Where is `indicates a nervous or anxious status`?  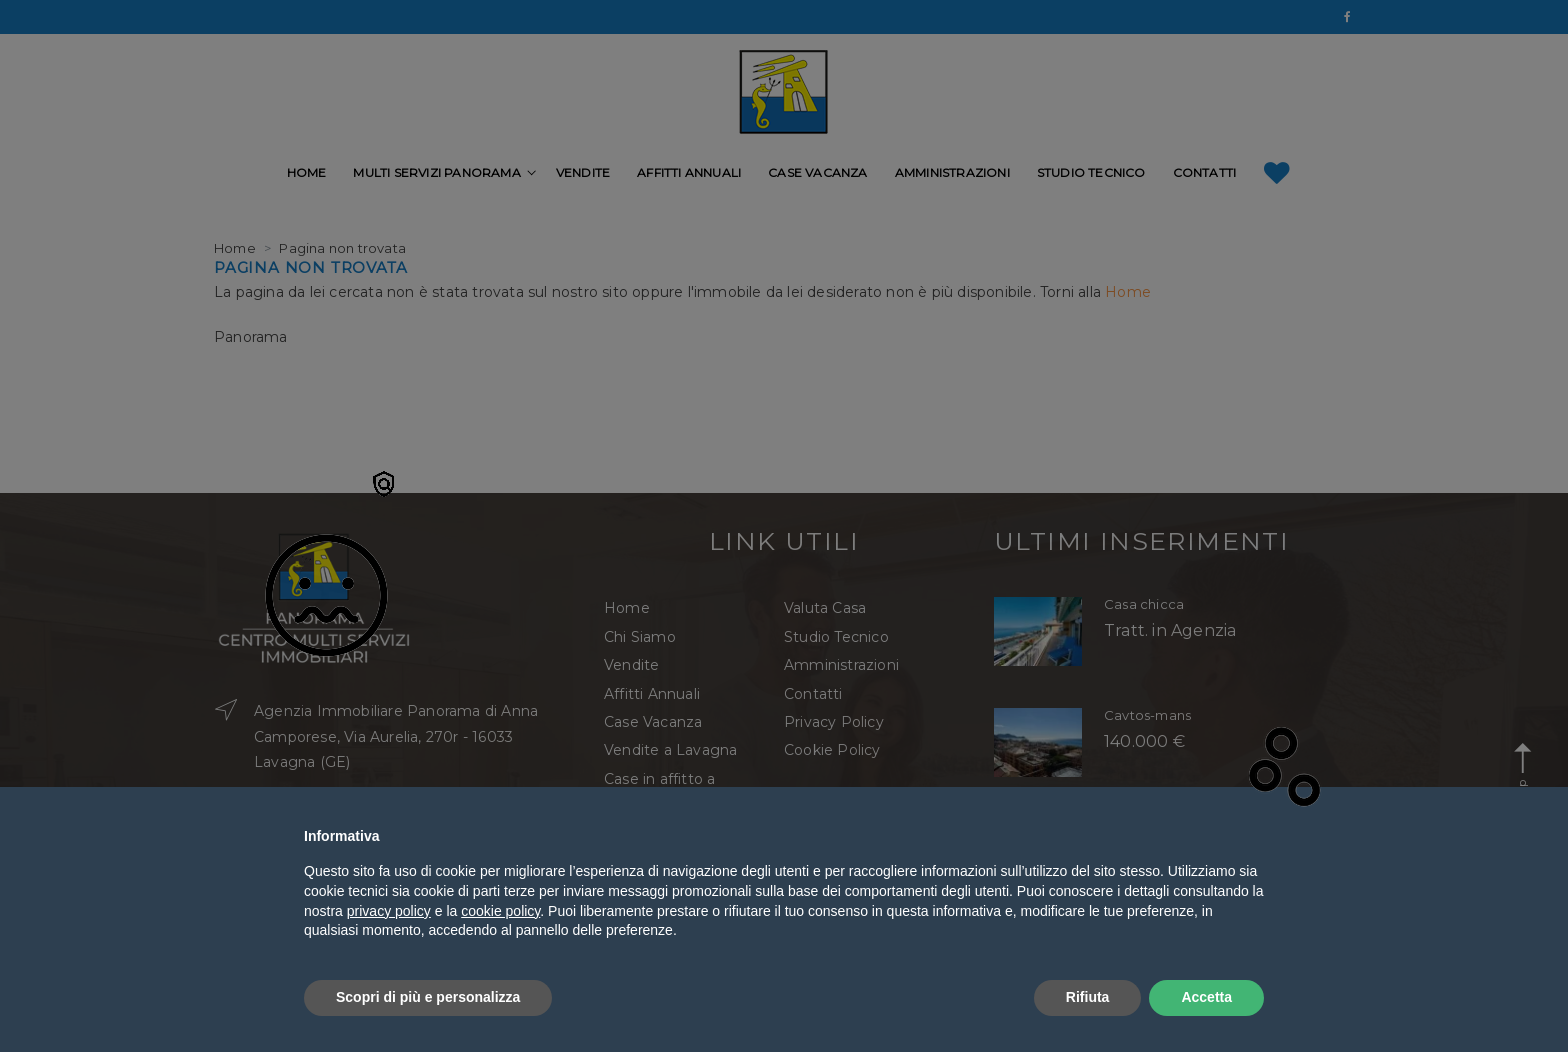 indicates a nervous or anxious status is located at coordinates (326, 595).